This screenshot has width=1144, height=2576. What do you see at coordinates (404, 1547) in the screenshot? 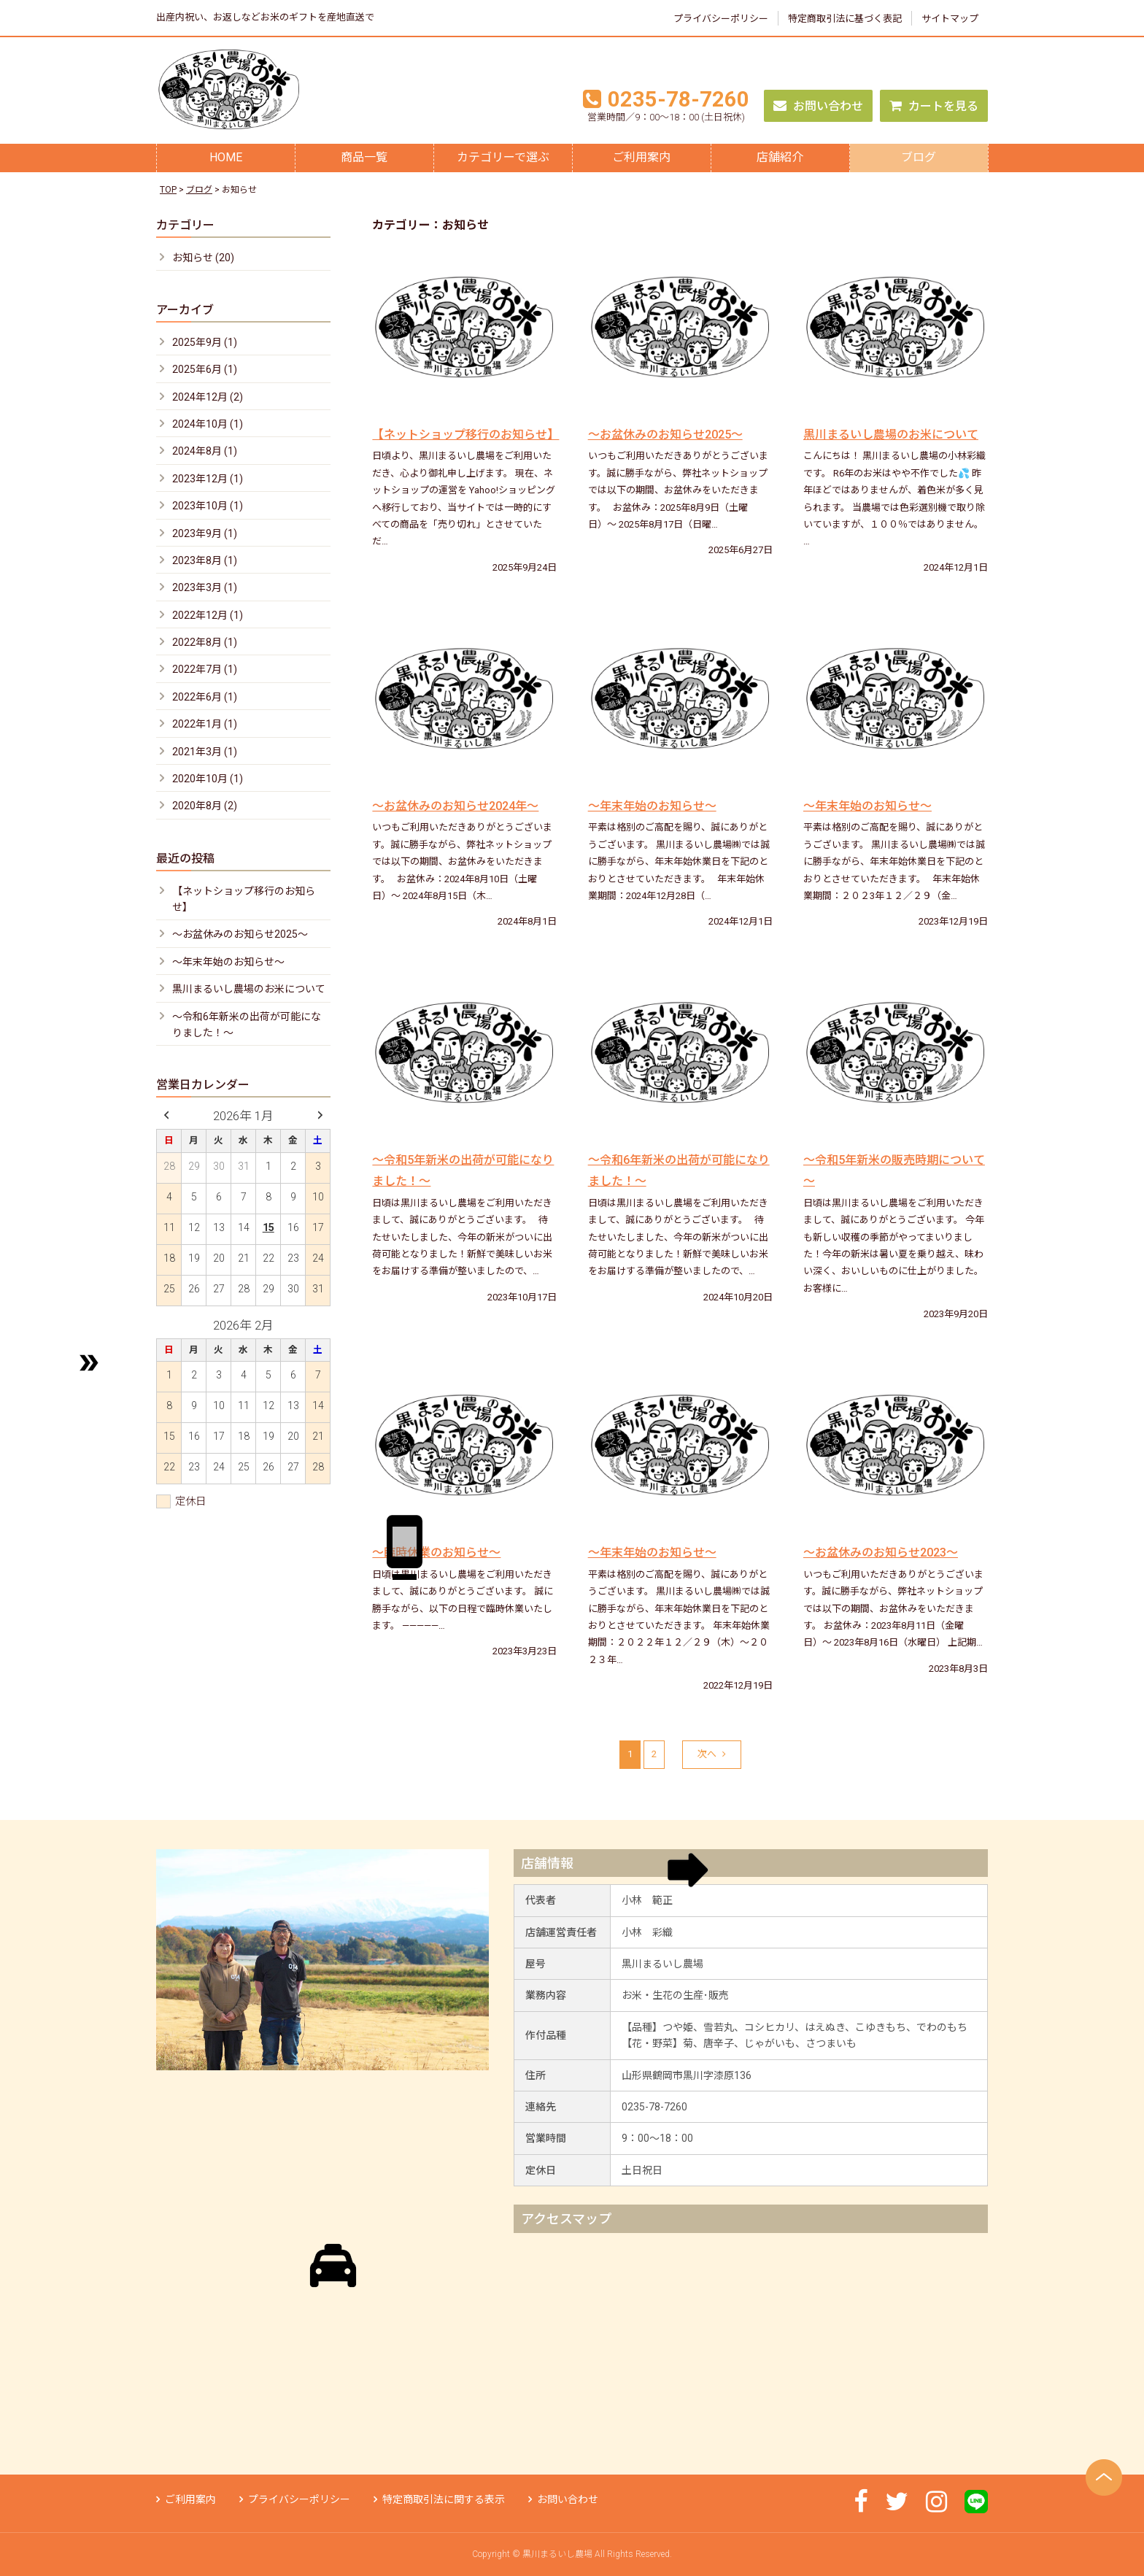
I see `dock your device to an external station` at bounding box center [404, 1547].